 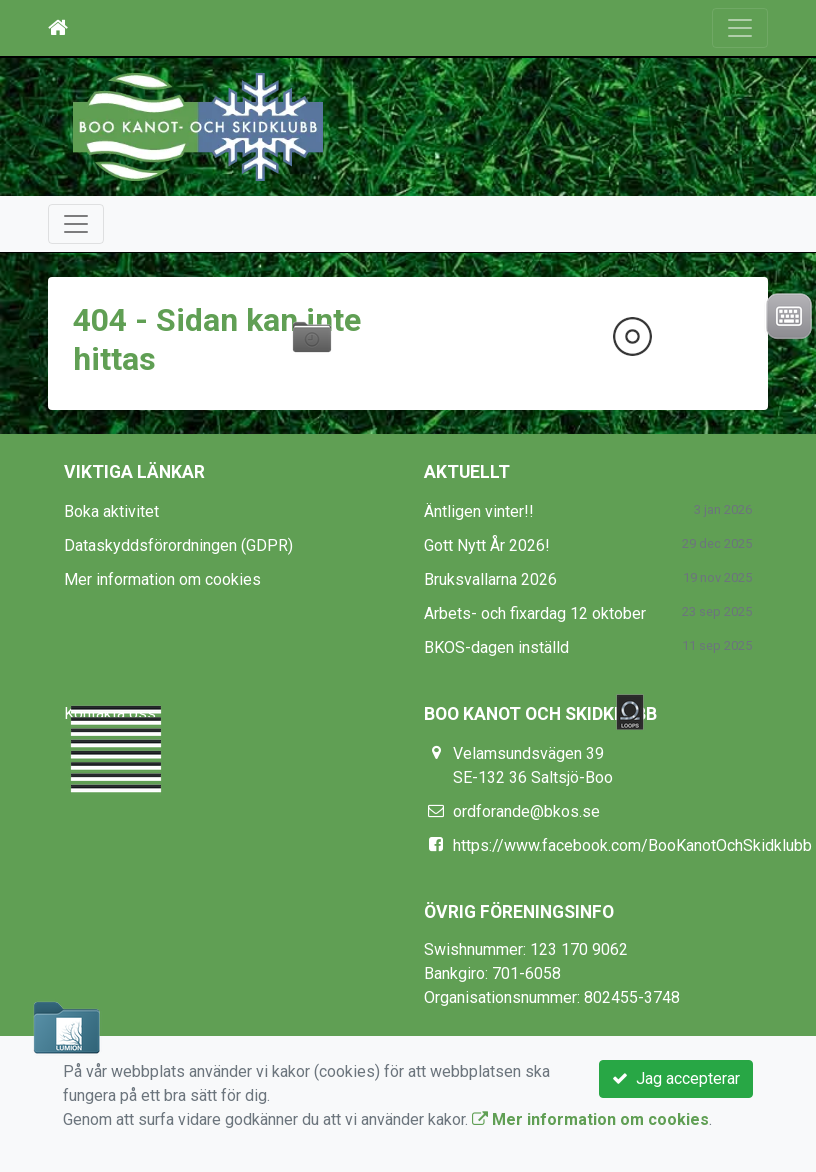 What do you see at coordinates (630, 713) in the screenshot?
I see `manage Apple Loops storage in GarageBand` at bounding box center [630, 713].